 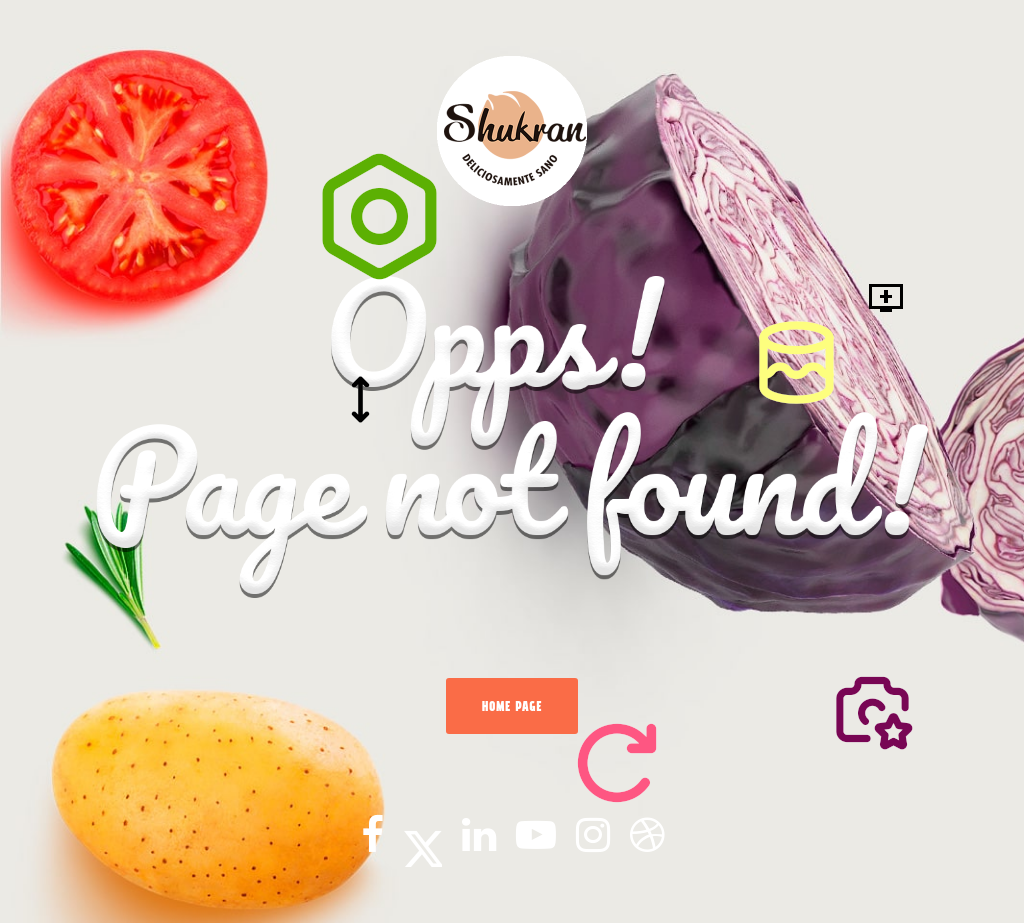 I want to click on indicates a database security breach or data leak, so click(x=796, y=362).